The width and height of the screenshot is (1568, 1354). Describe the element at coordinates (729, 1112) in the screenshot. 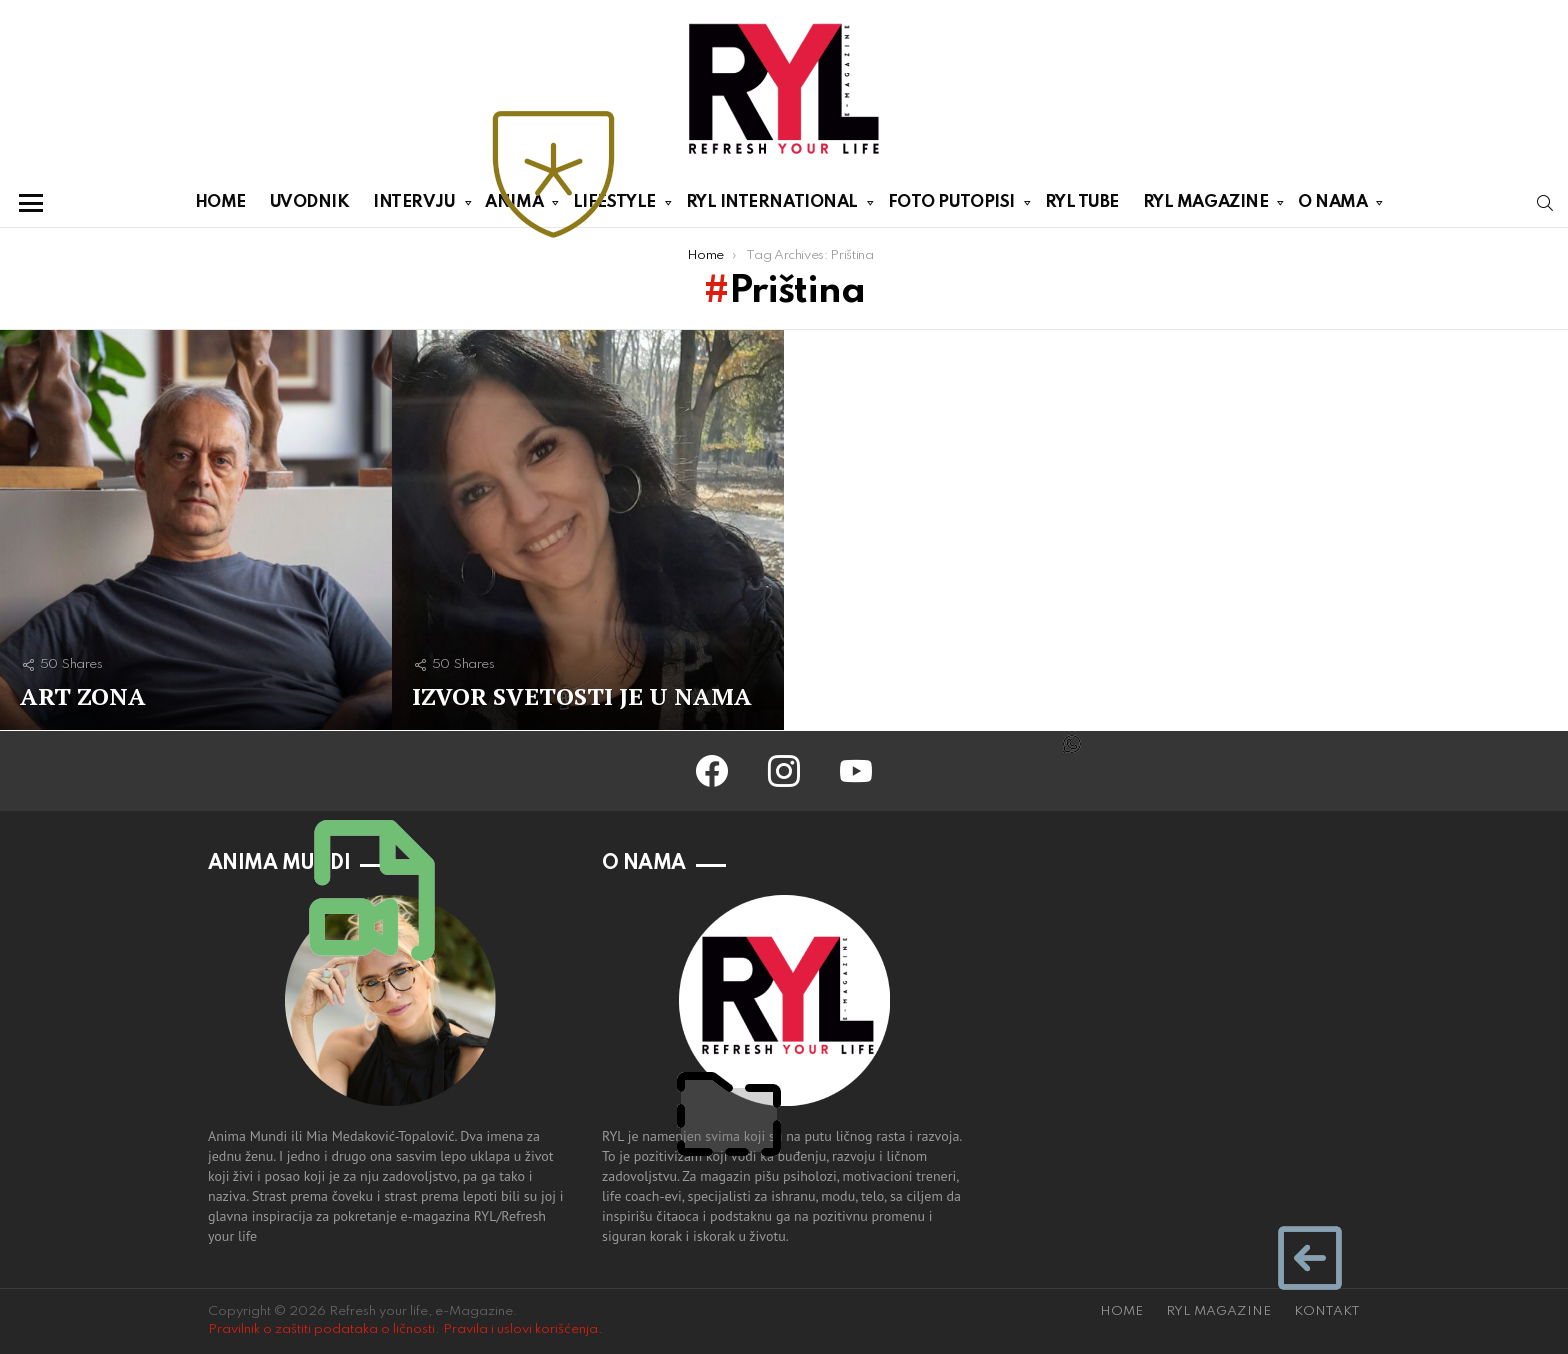

I see `create a new folder` at that location.